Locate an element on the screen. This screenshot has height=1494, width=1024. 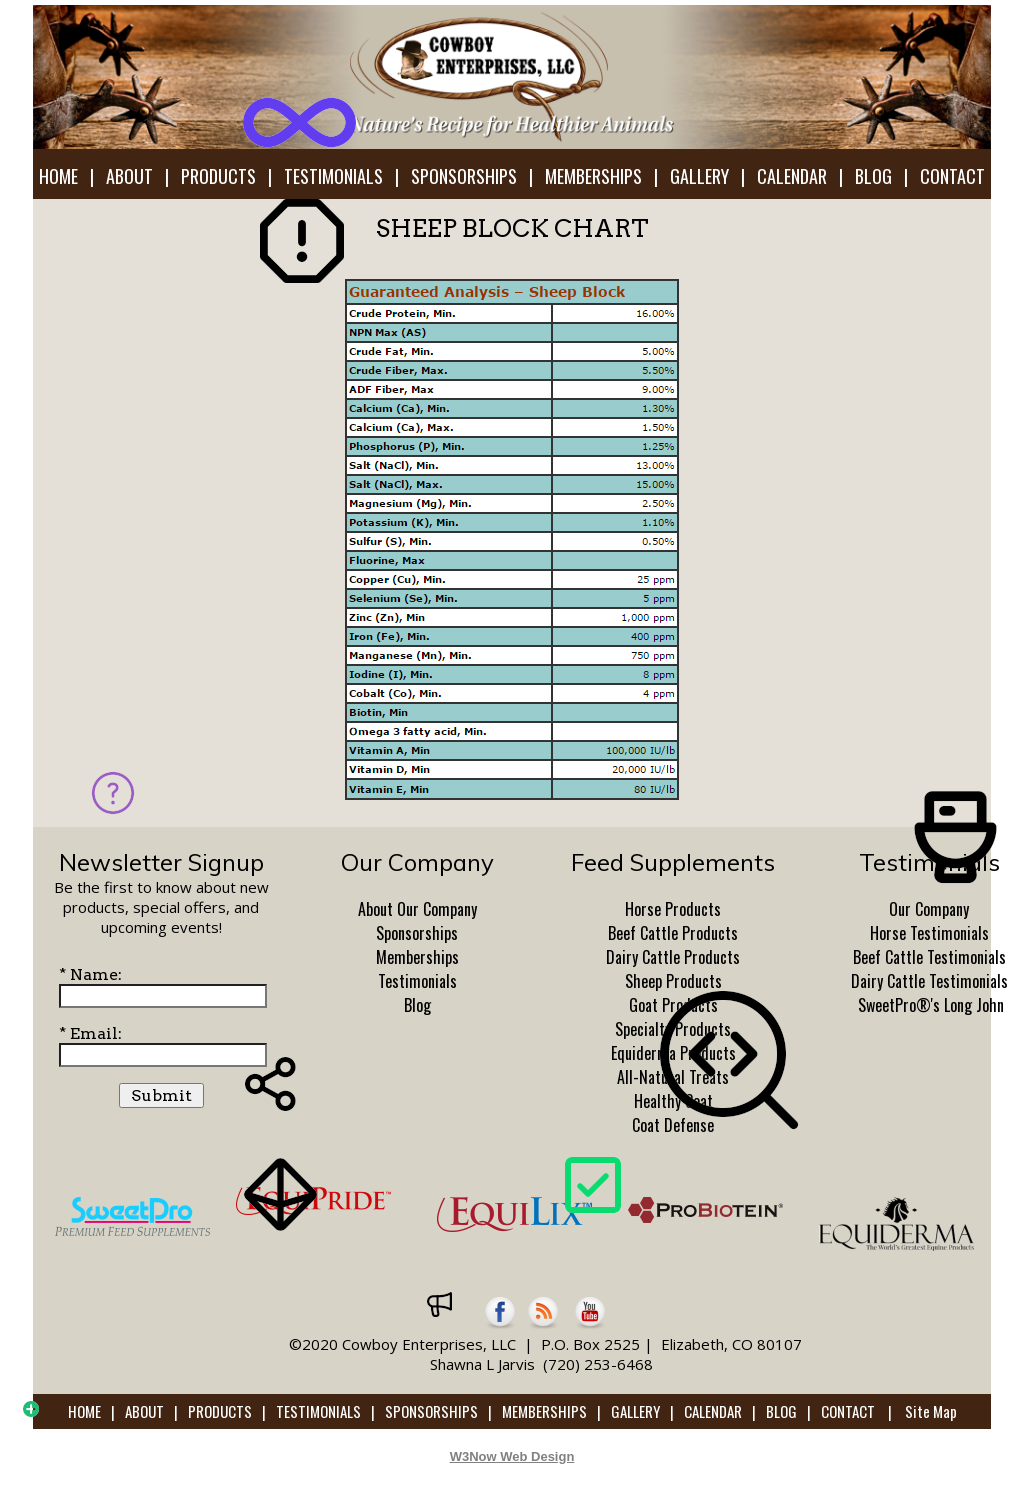
share content to other apps or platforms is located at coordinates (272, 1084).